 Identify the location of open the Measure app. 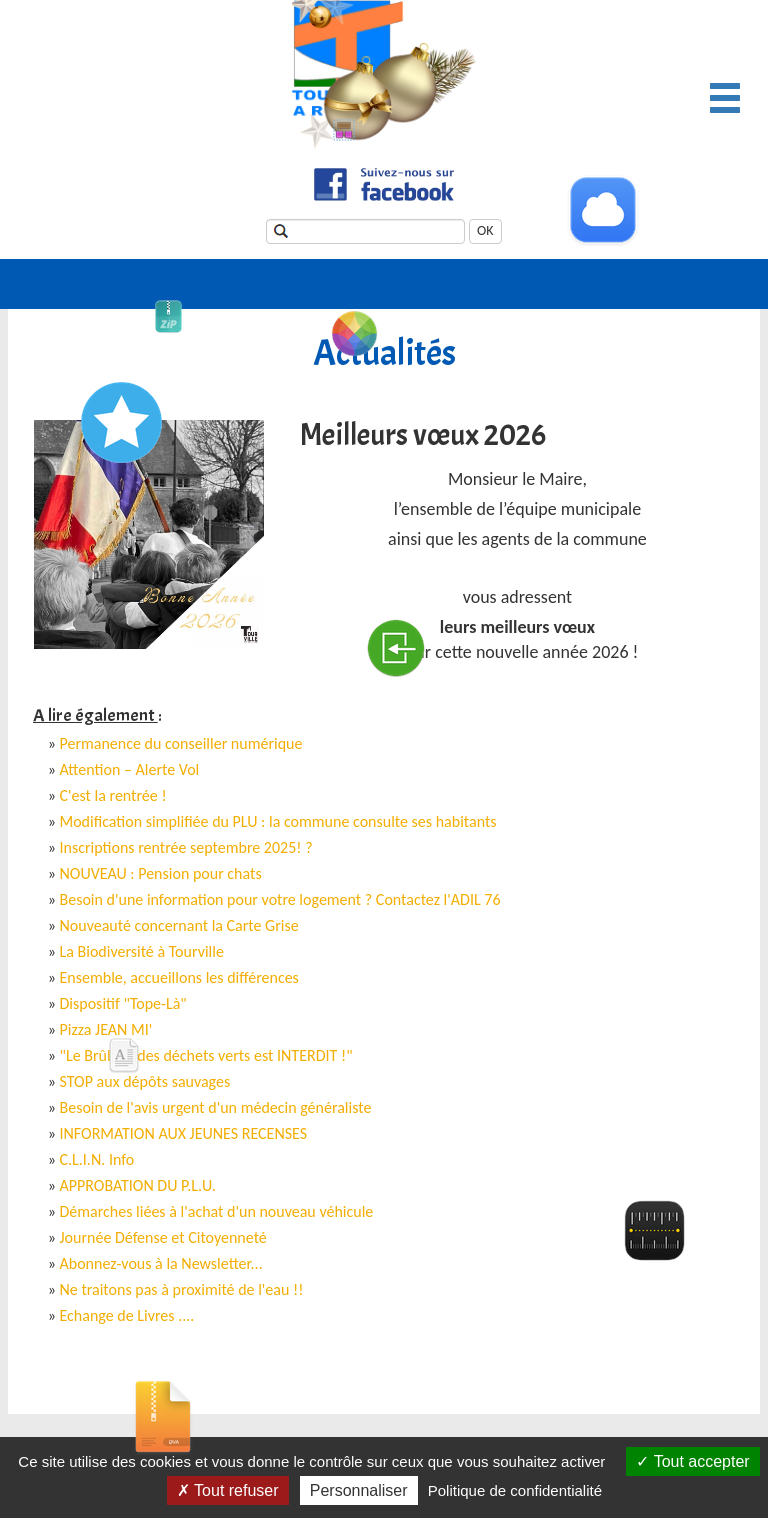
(654, 1230).